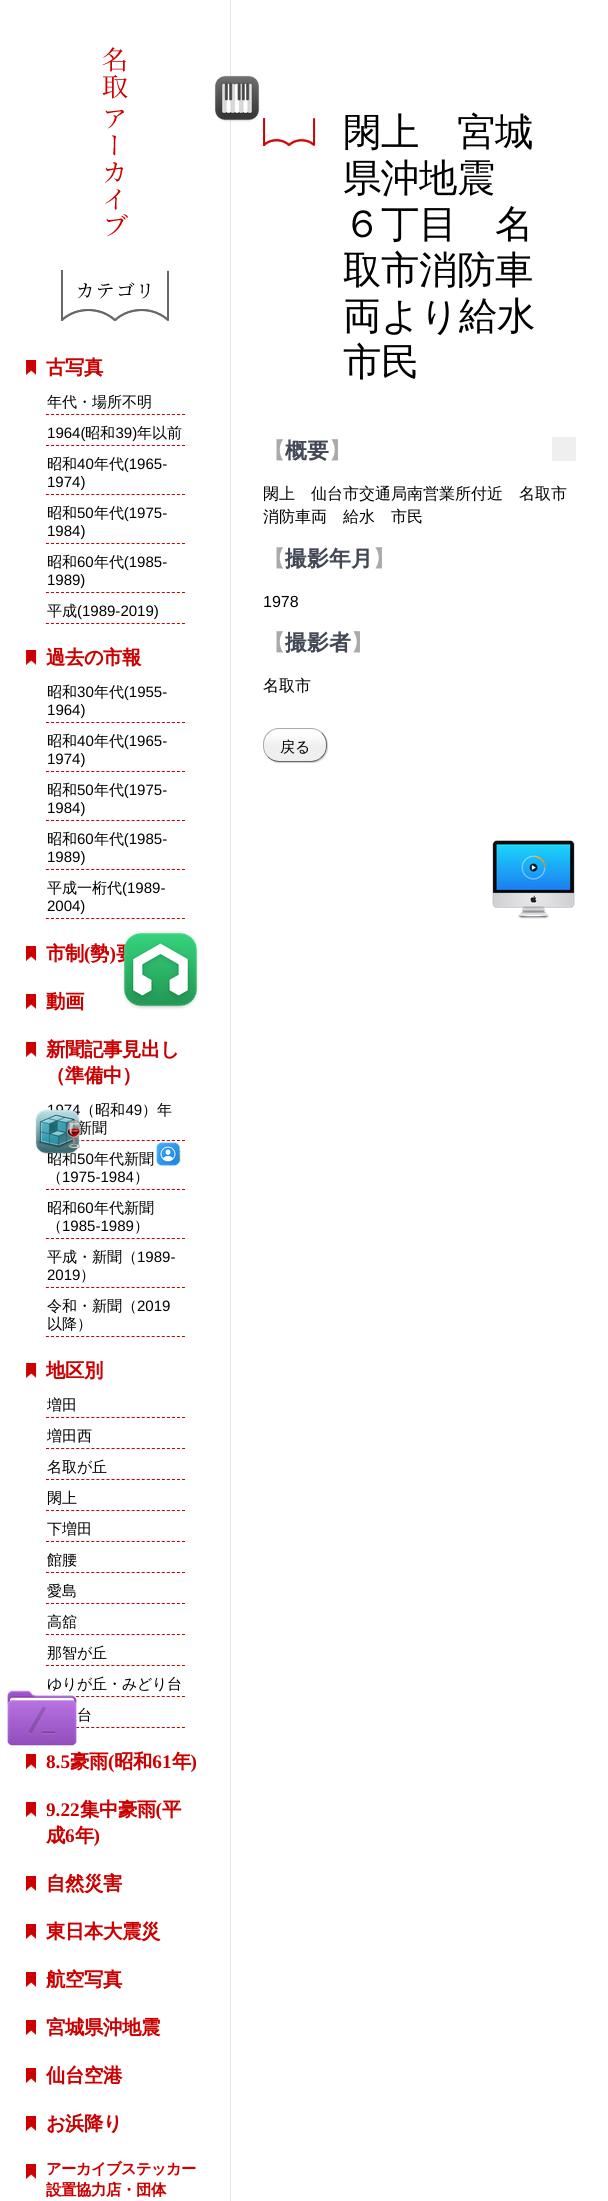 This screenshot has height=2201, width=608. I want to click on open LMMS music production software, so click(160, 969).